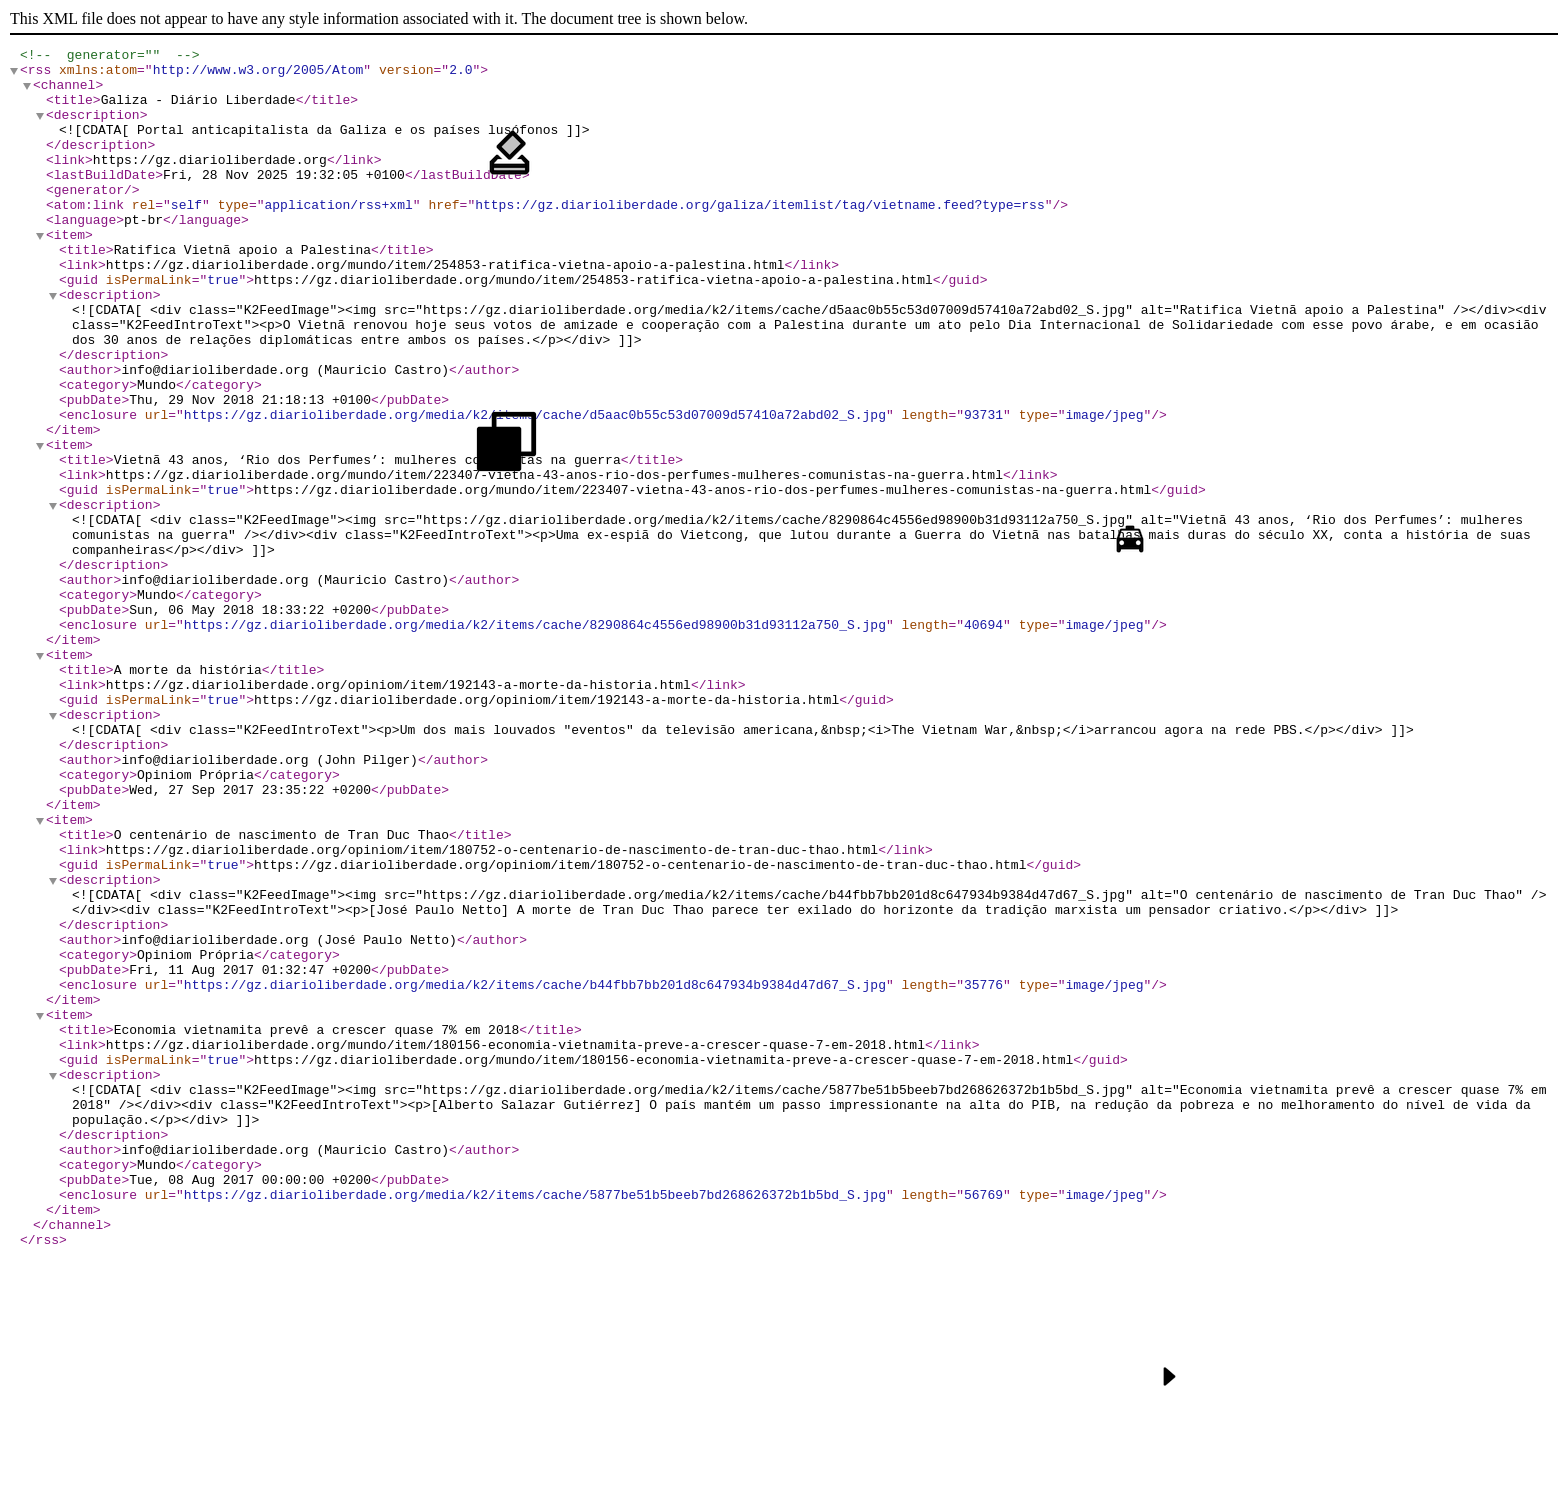 The image size is (1568, 1488). I want to click on copy to clipboard, so click(506, 441).